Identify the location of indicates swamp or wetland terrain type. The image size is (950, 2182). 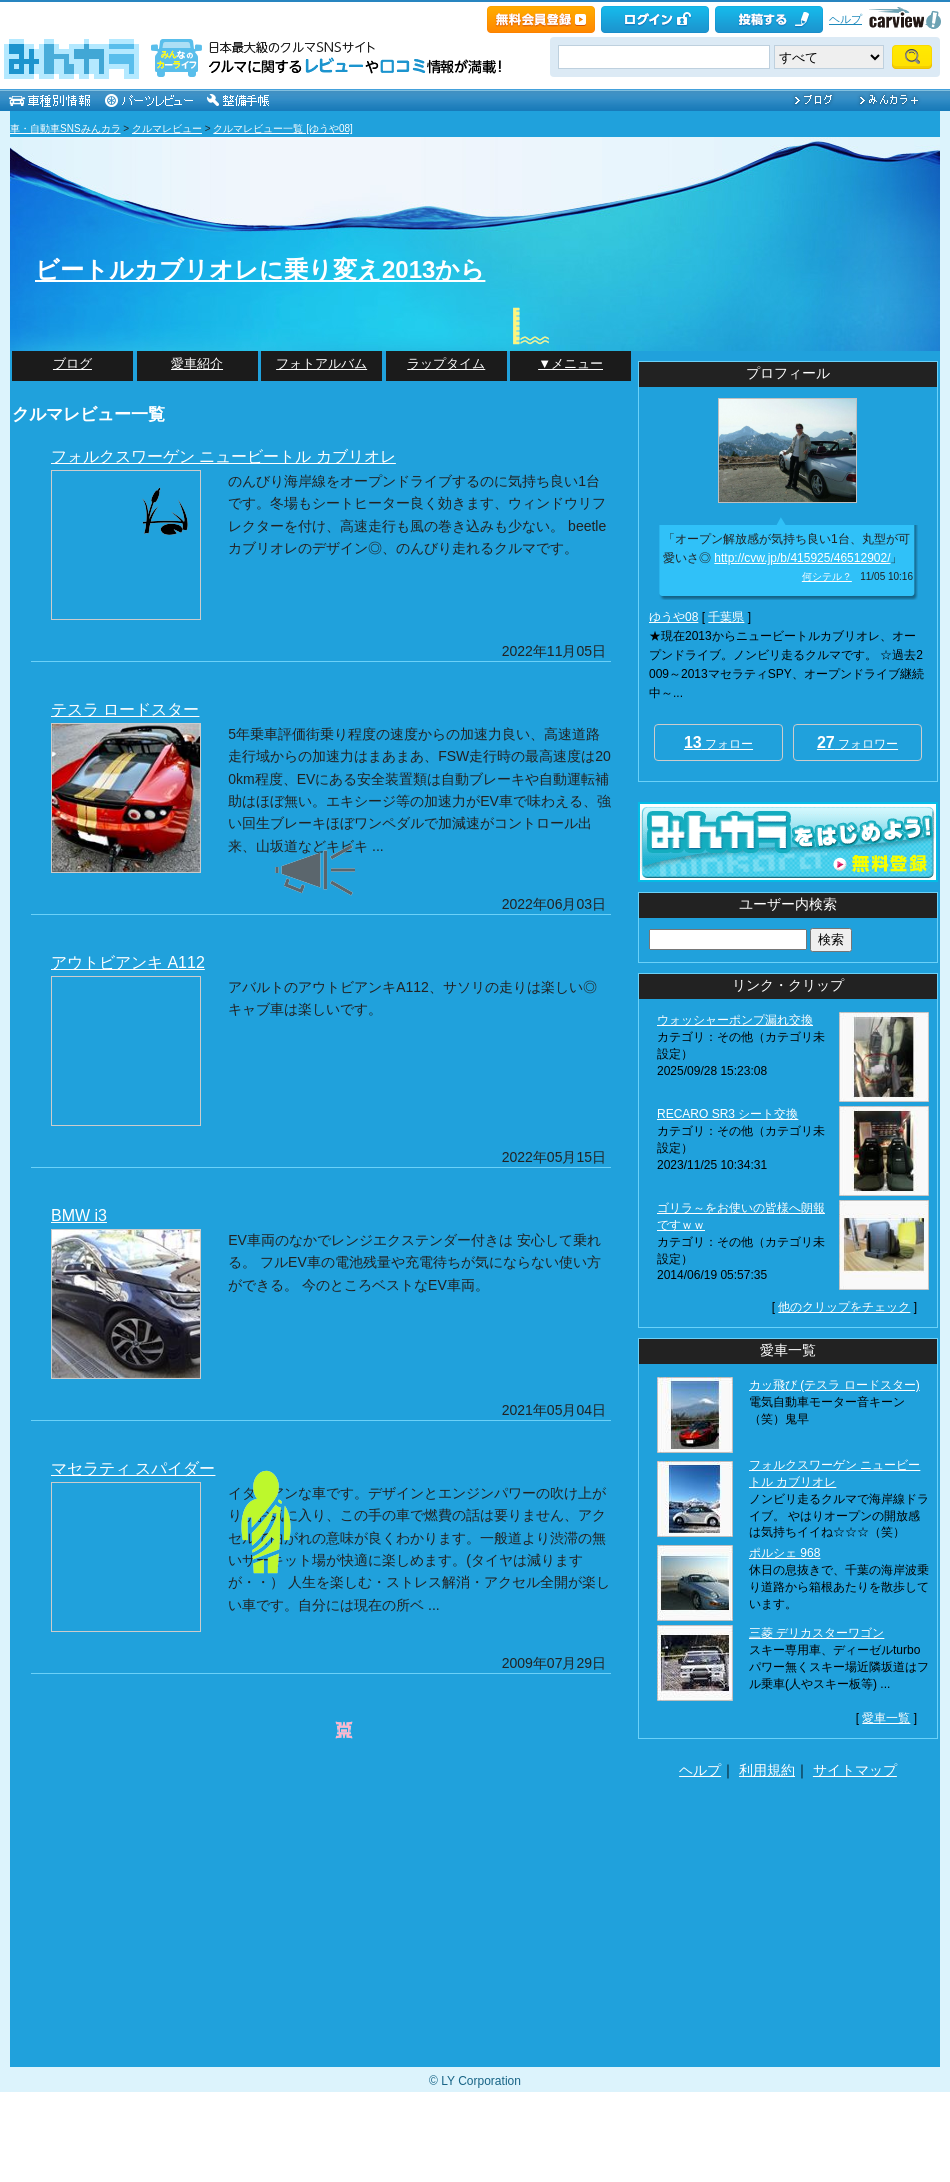
(165, 511).